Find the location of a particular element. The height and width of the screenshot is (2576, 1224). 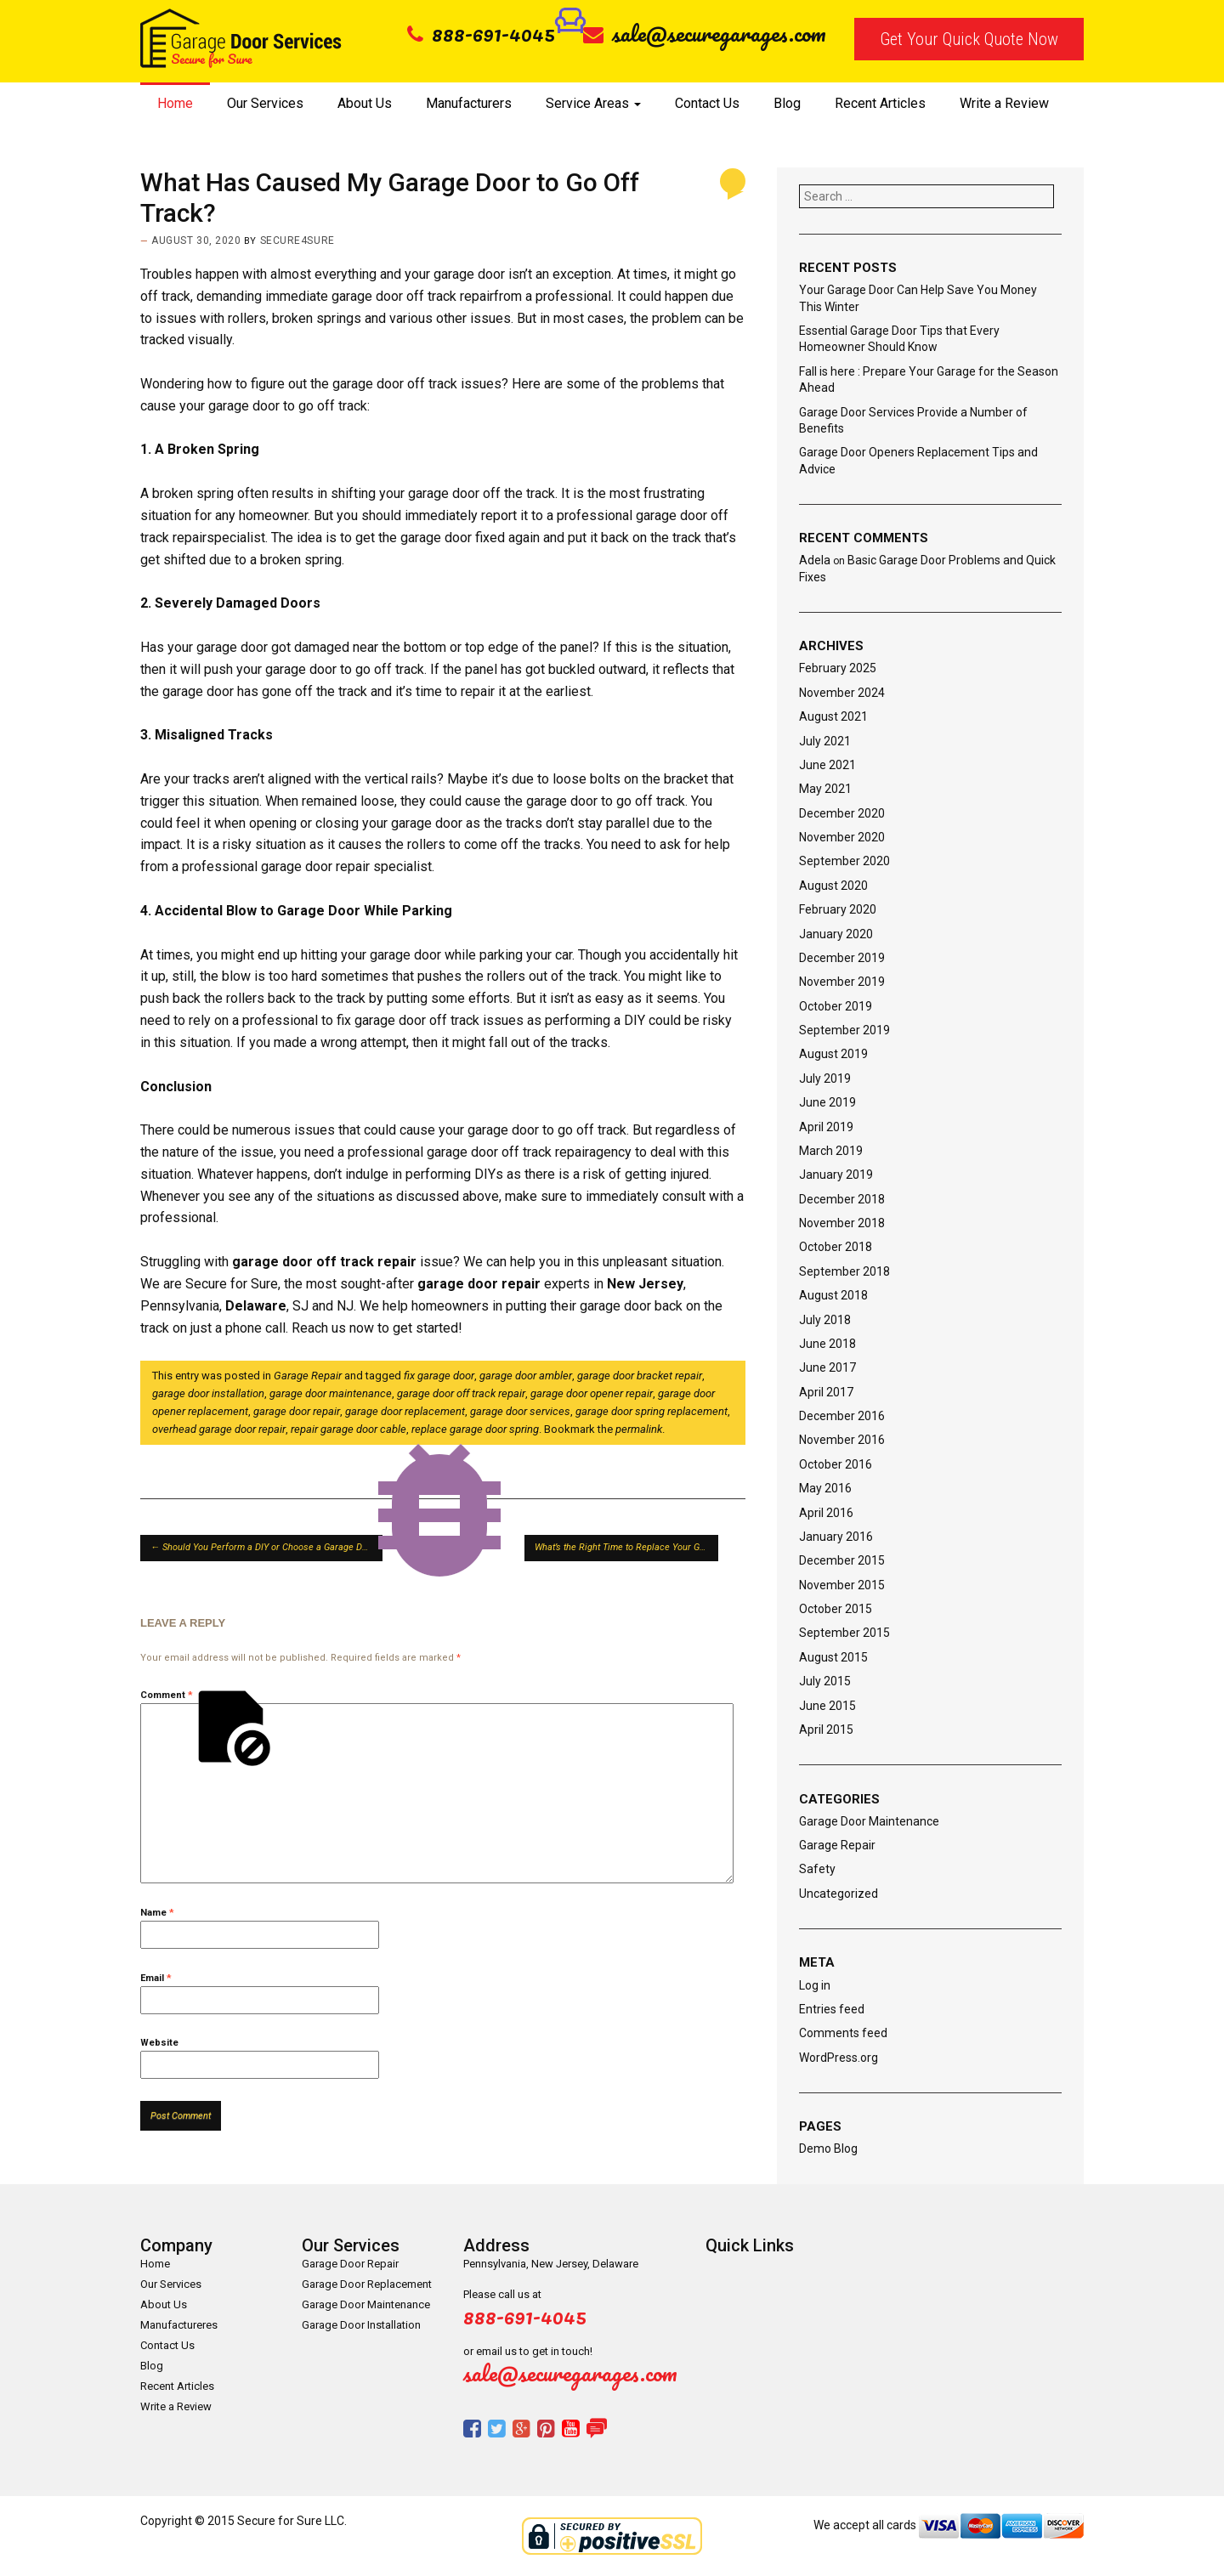

file access denied or restricted is located at coordinates (230, 1726).